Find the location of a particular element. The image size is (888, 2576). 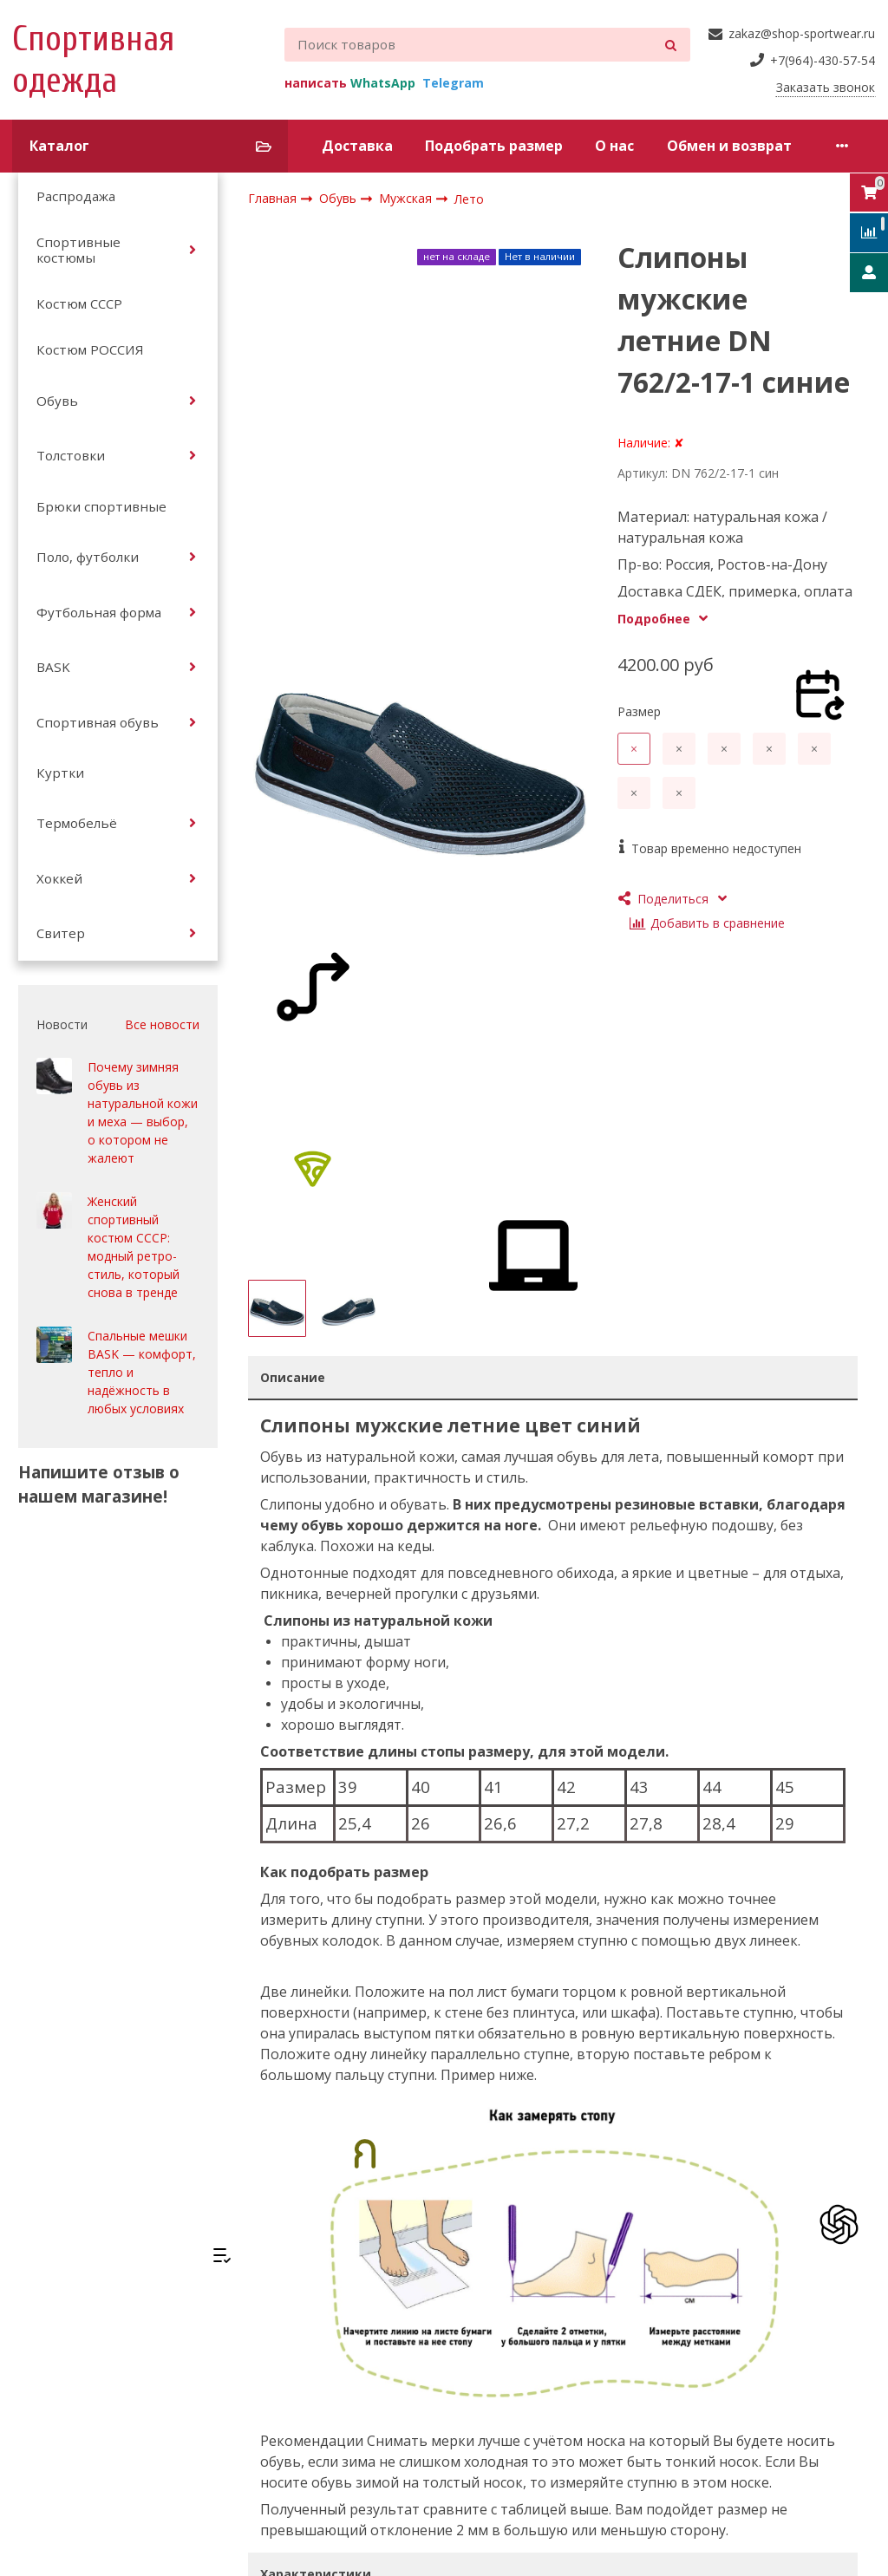

access laptop or computer settings is located at coordinates (533, 1255).